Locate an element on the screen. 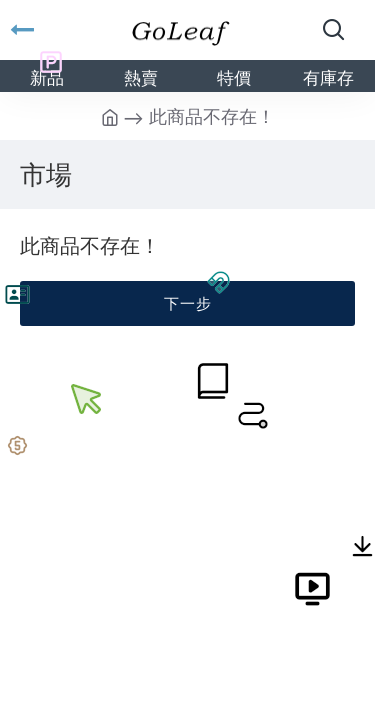 The image size is (375, 720). download a file or content is located at coordinates (362, 546).